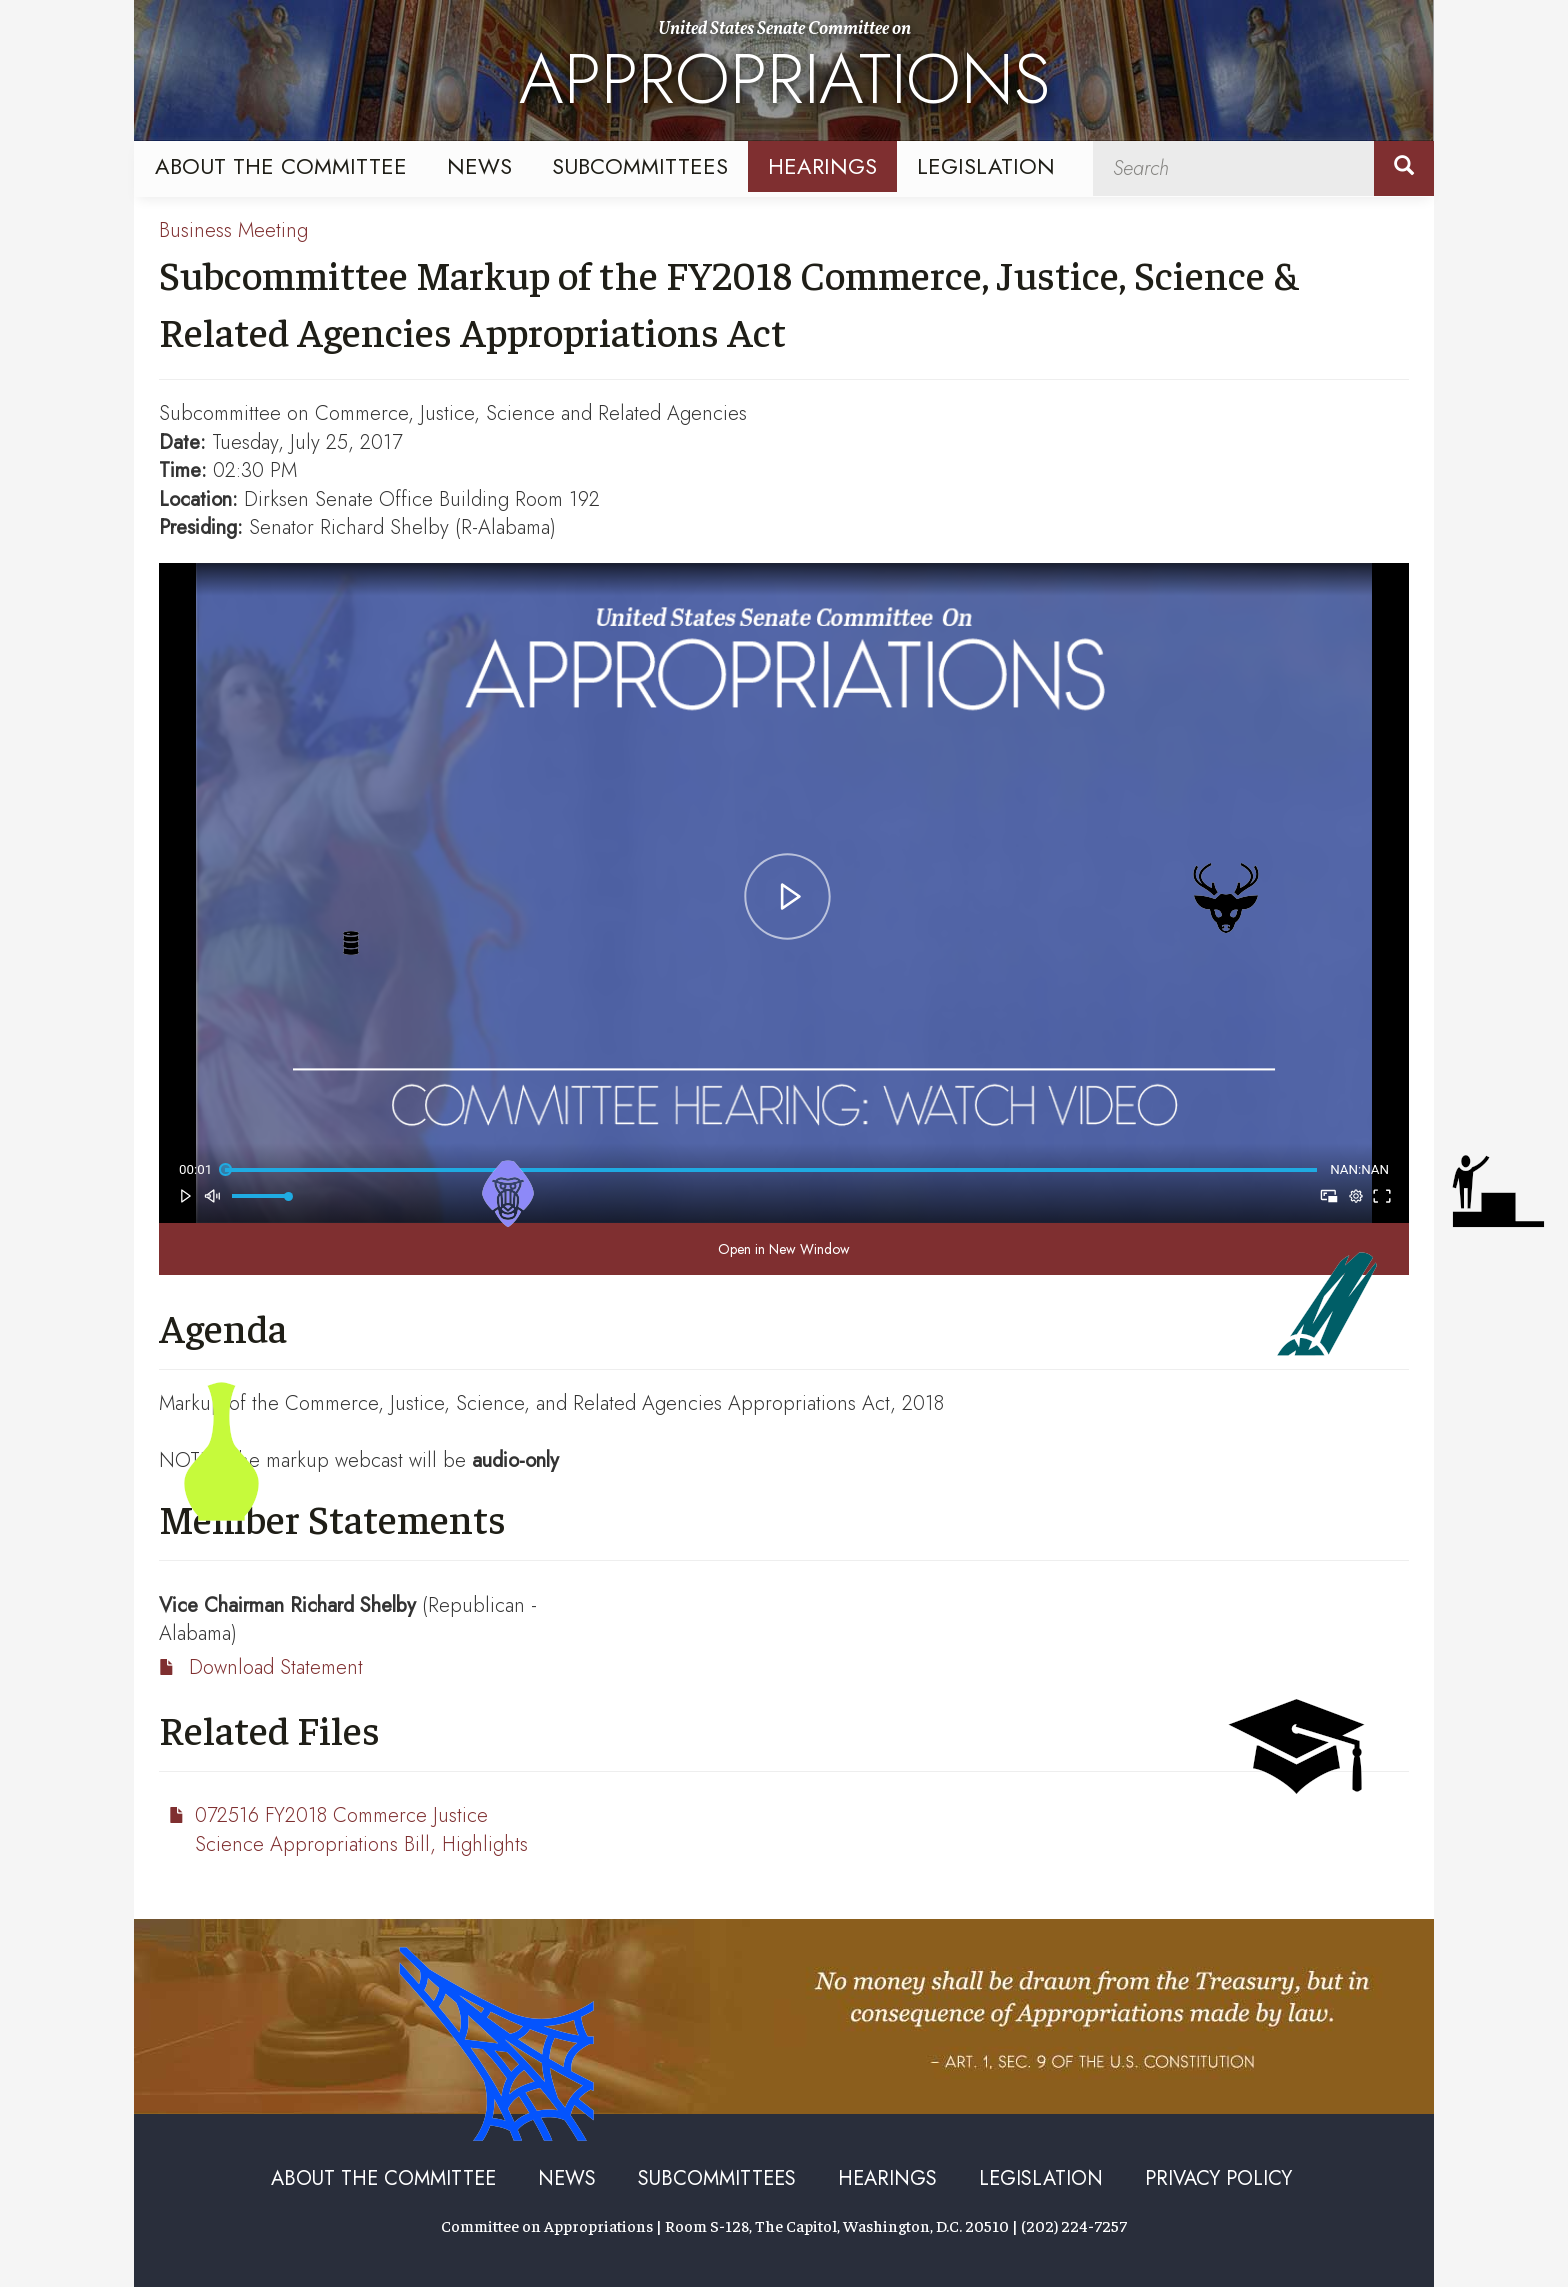 The width and height of the screenshot is (1568, 2287). Describe the element at coordinates (1226, 898) in the screenshot. I see `wildlife or hunting game category` at that location.